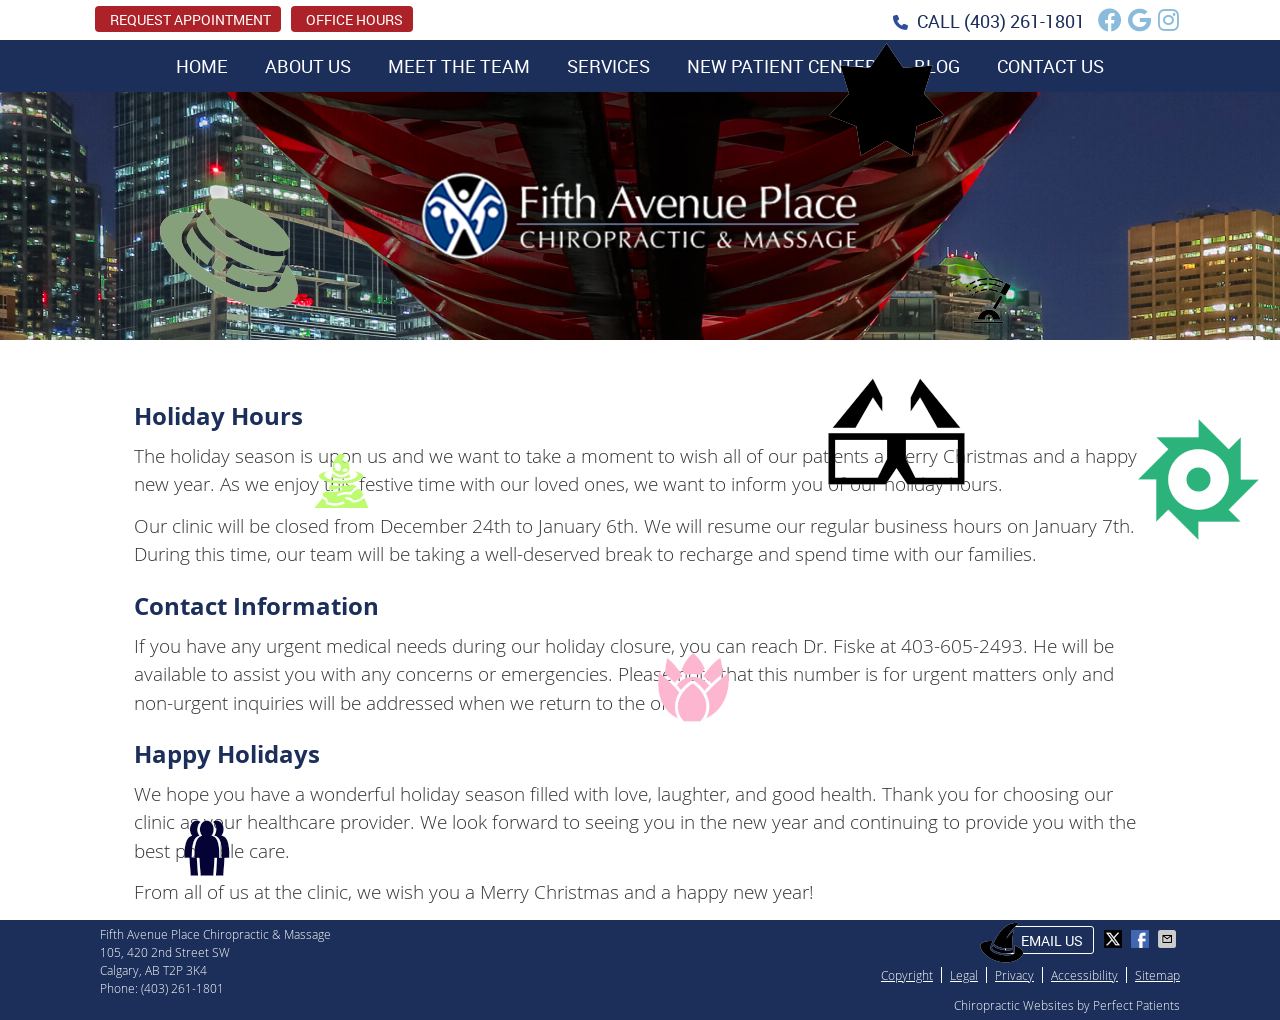 This screenshot has height=1020, width=1280. Describe the element at coordinates (886, 99) in the screenshot. I see `indicates a special or featured item` at that location.